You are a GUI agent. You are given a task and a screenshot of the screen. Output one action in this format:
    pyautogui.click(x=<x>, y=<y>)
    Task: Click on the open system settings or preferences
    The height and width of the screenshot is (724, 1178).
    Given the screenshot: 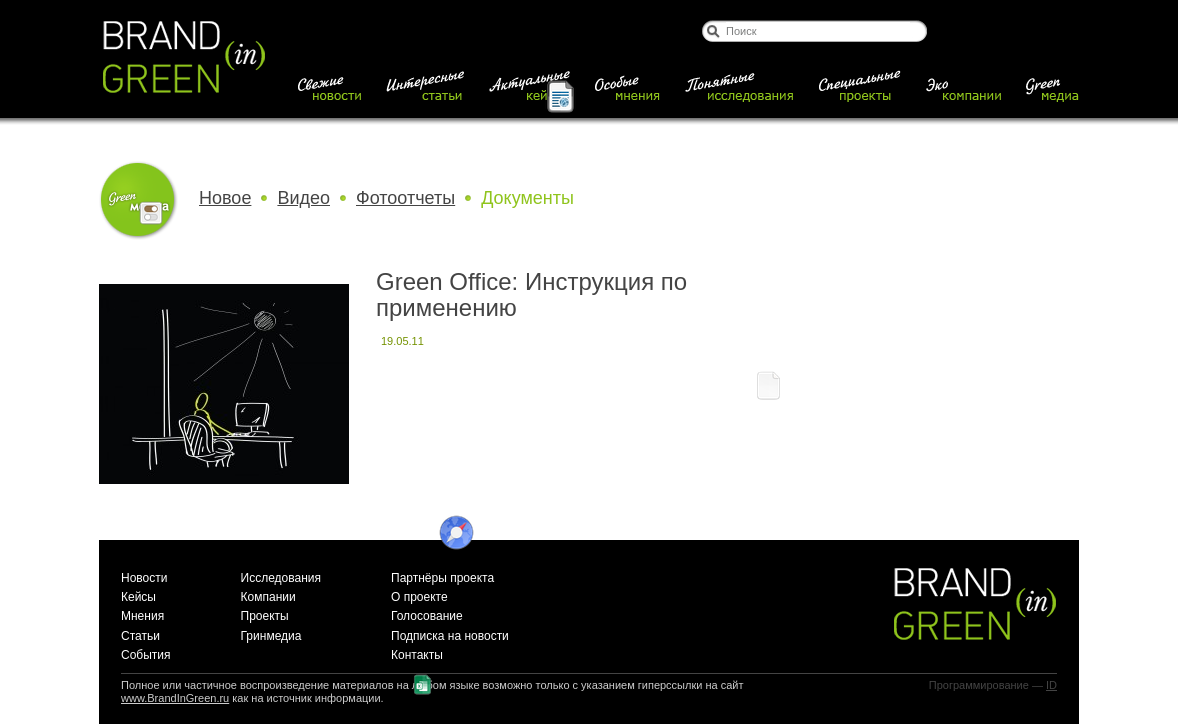 What is the action you would take?
    pyautogui.click(x=151, y=213)
    